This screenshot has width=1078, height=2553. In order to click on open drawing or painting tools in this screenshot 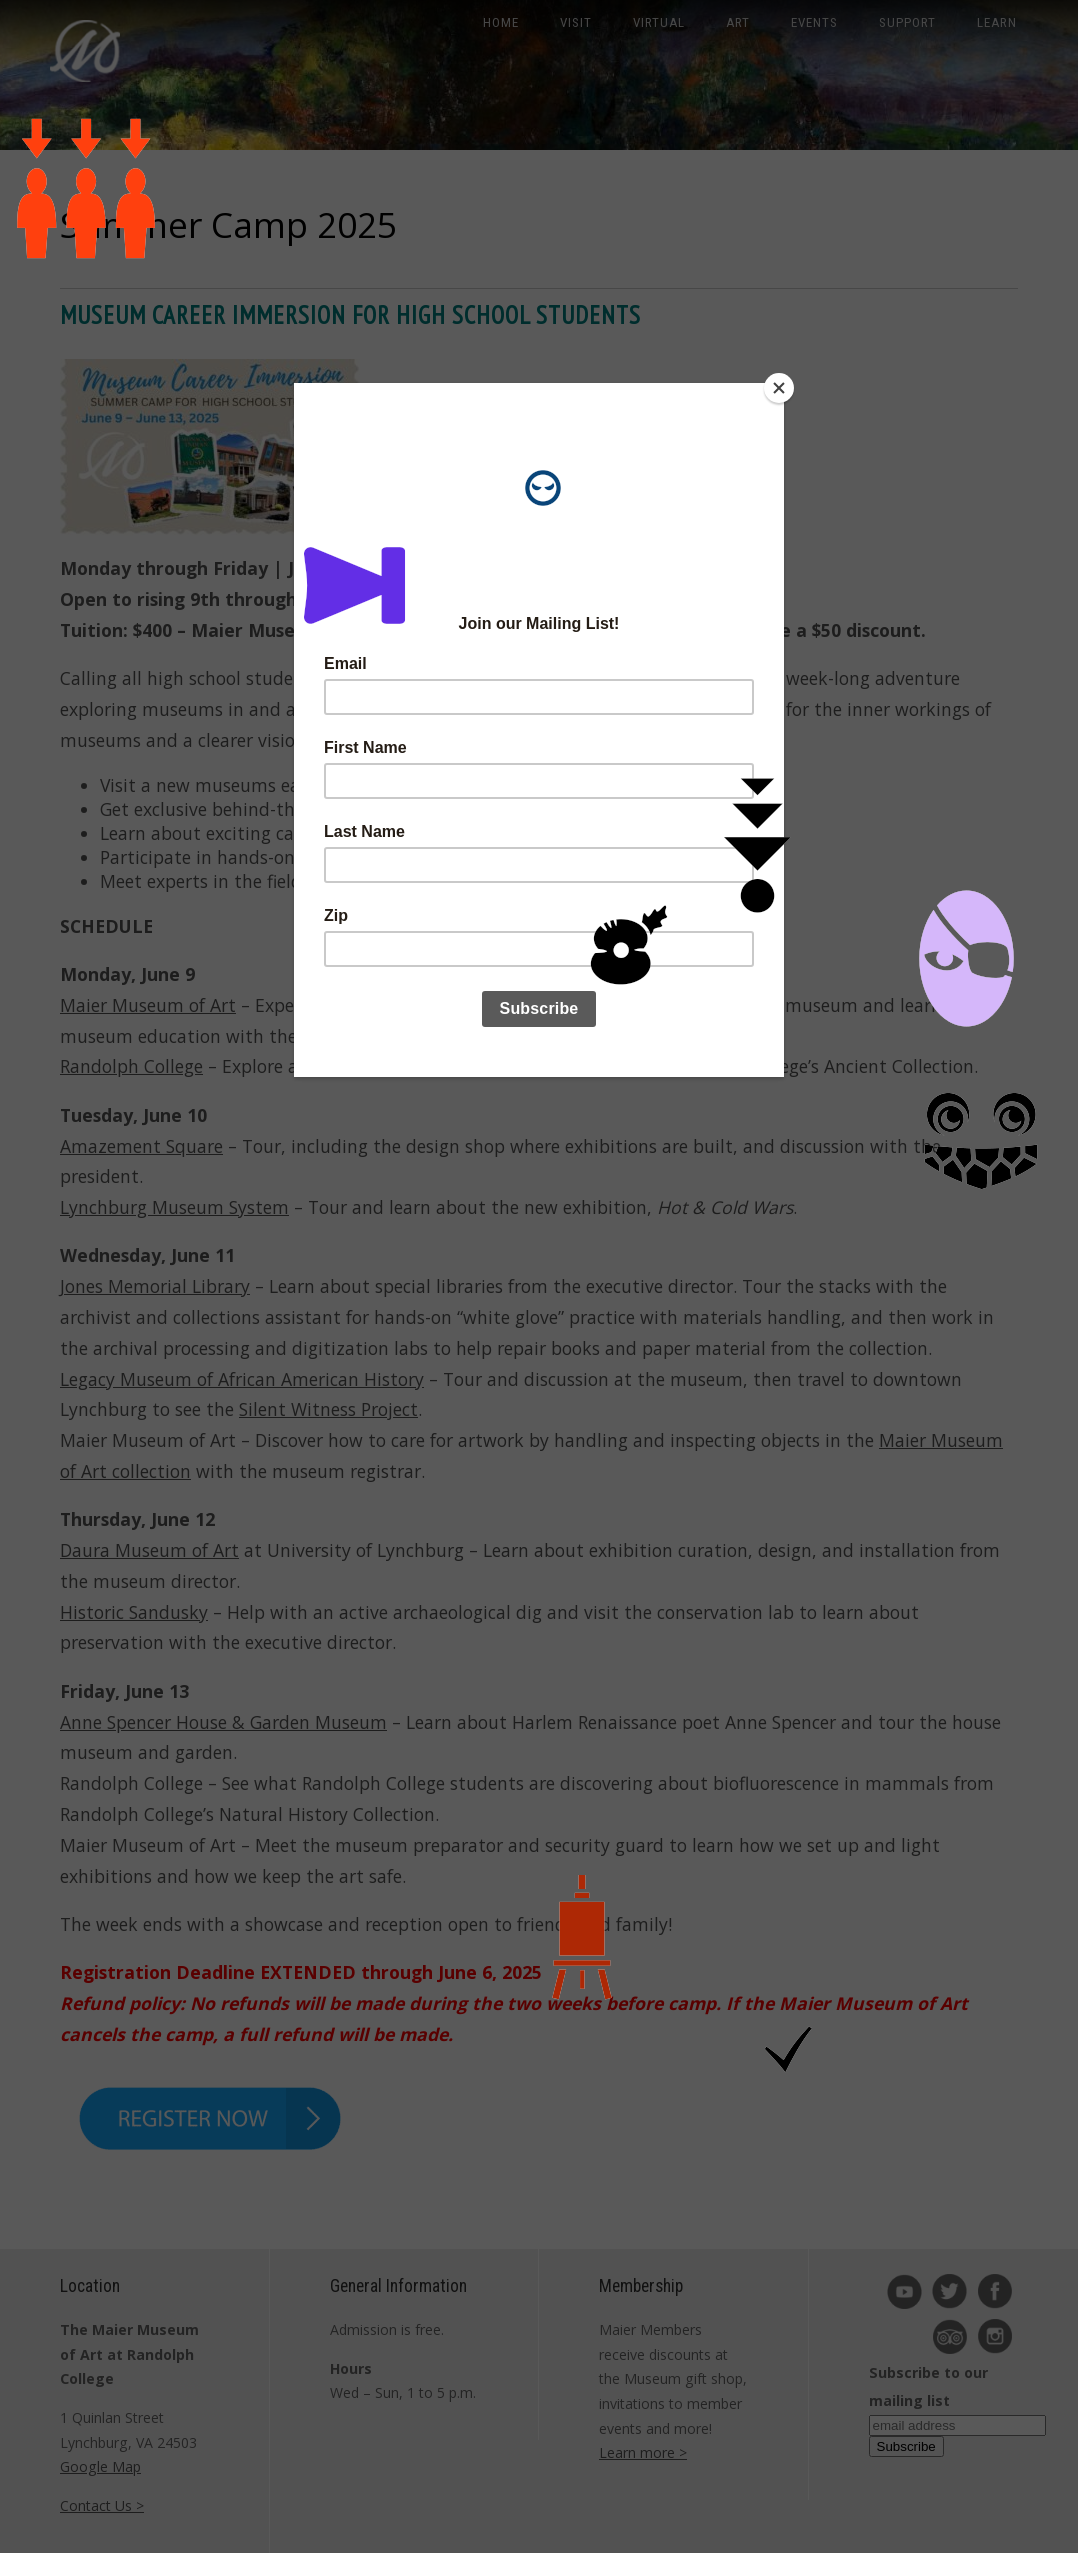, I will do `click(582, 1937)`.